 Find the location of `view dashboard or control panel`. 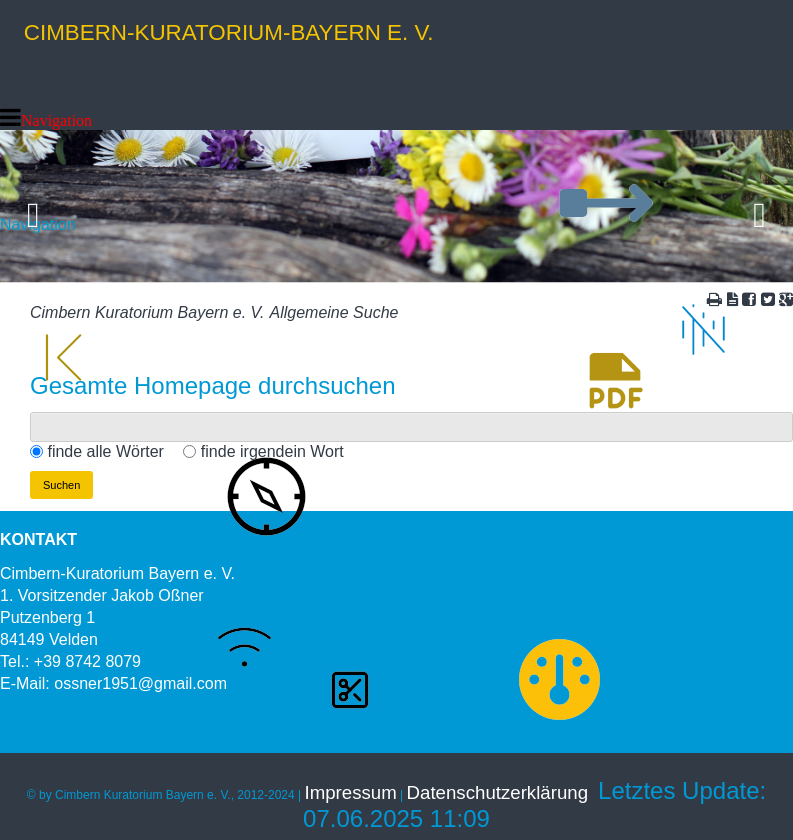

view dashboard or control panel is located at coordinates (559, 679).